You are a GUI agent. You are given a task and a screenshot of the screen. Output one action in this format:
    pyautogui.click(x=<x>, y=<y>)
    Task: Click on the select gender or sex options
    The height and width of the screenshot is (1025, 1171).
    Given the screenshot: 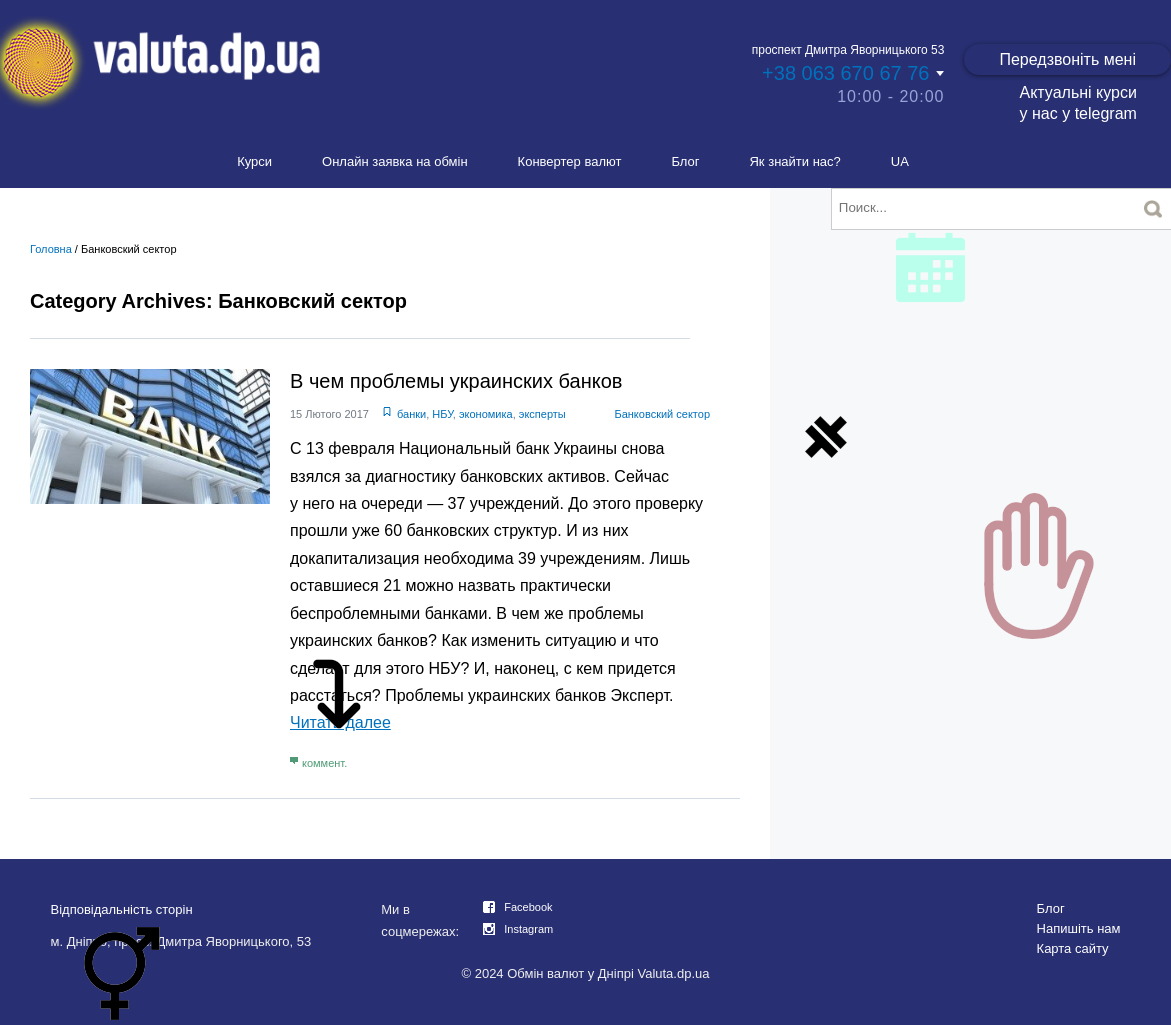 What is the action you would take?
    pyautogui.click(x=122, y=973)
    